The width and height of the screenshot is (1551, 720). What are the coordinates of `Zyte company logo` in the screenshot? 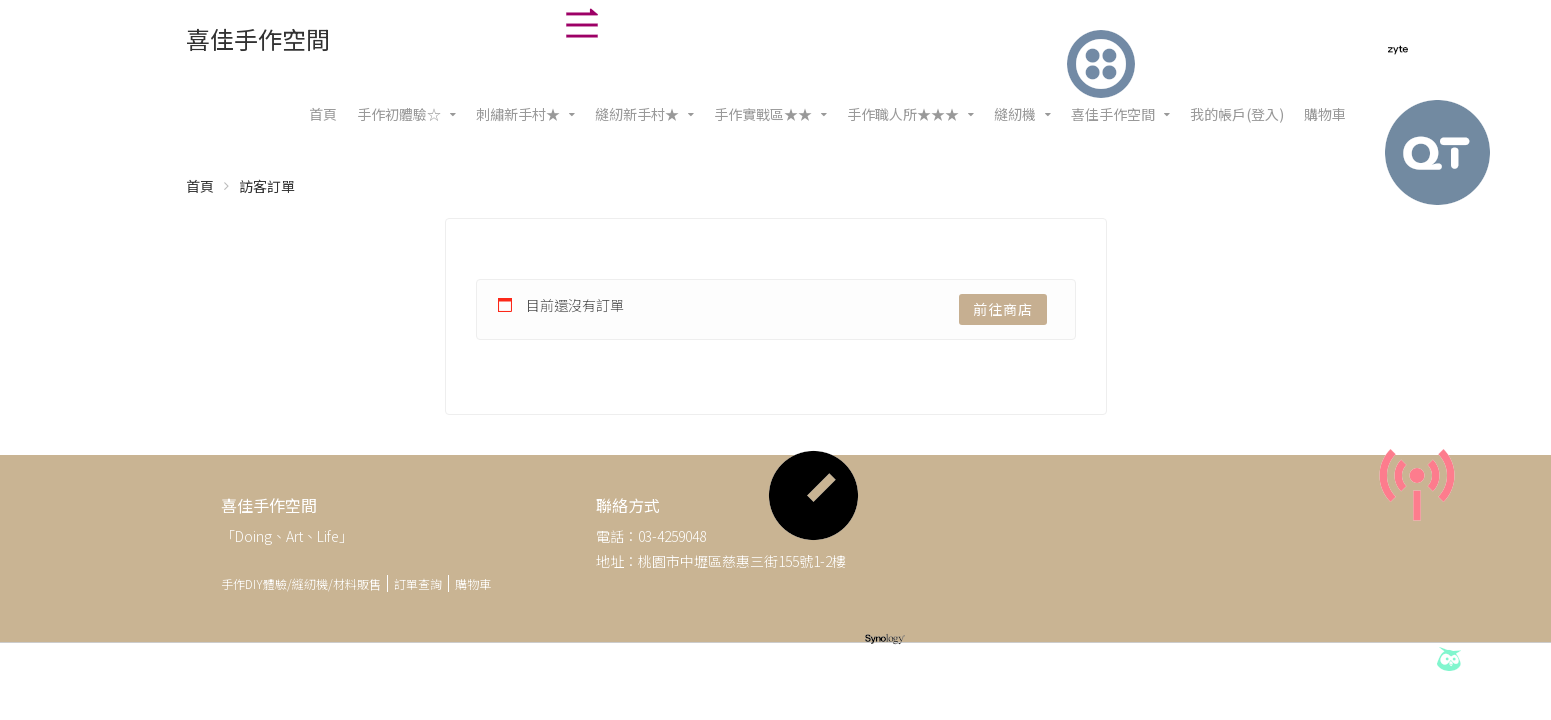 It's located at (1398, 50).